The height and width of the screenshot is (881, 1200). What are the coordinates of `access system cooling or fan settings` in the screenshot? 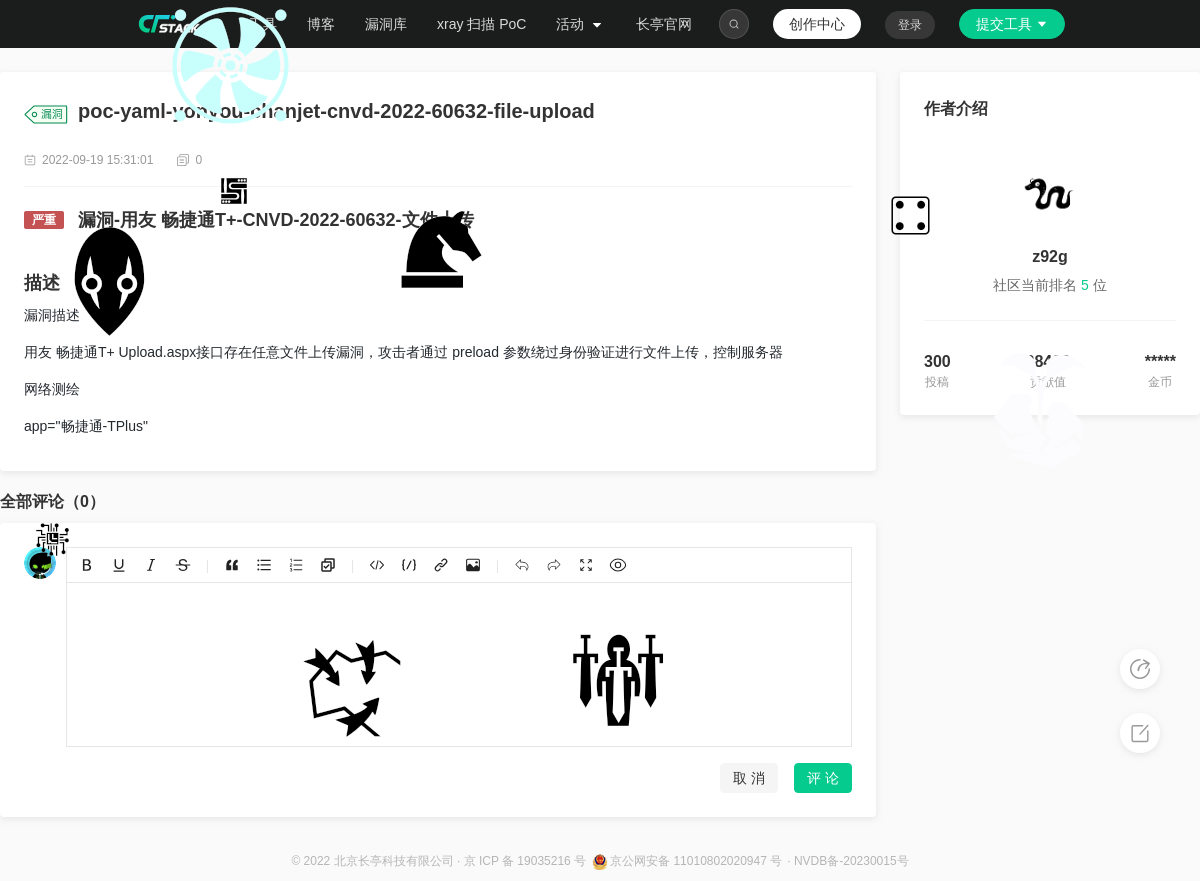 It's located at (230, 65).